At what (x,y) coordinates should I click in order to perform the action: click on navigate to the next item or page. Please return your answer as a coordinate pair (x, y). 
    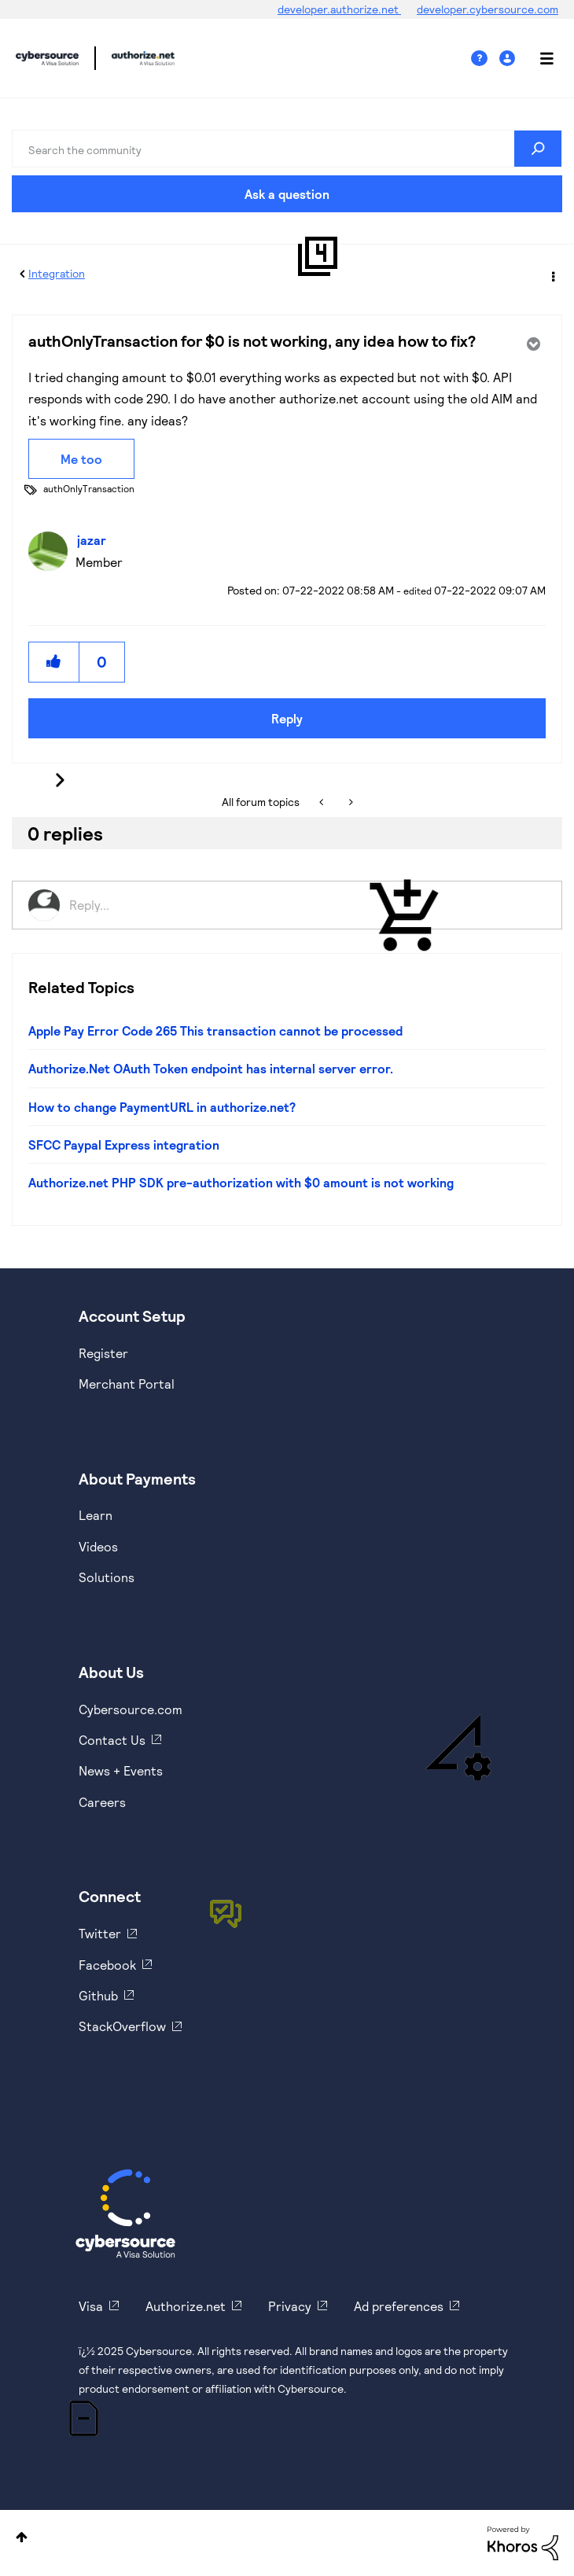
    Looking at the image, I should click on (60, 780).